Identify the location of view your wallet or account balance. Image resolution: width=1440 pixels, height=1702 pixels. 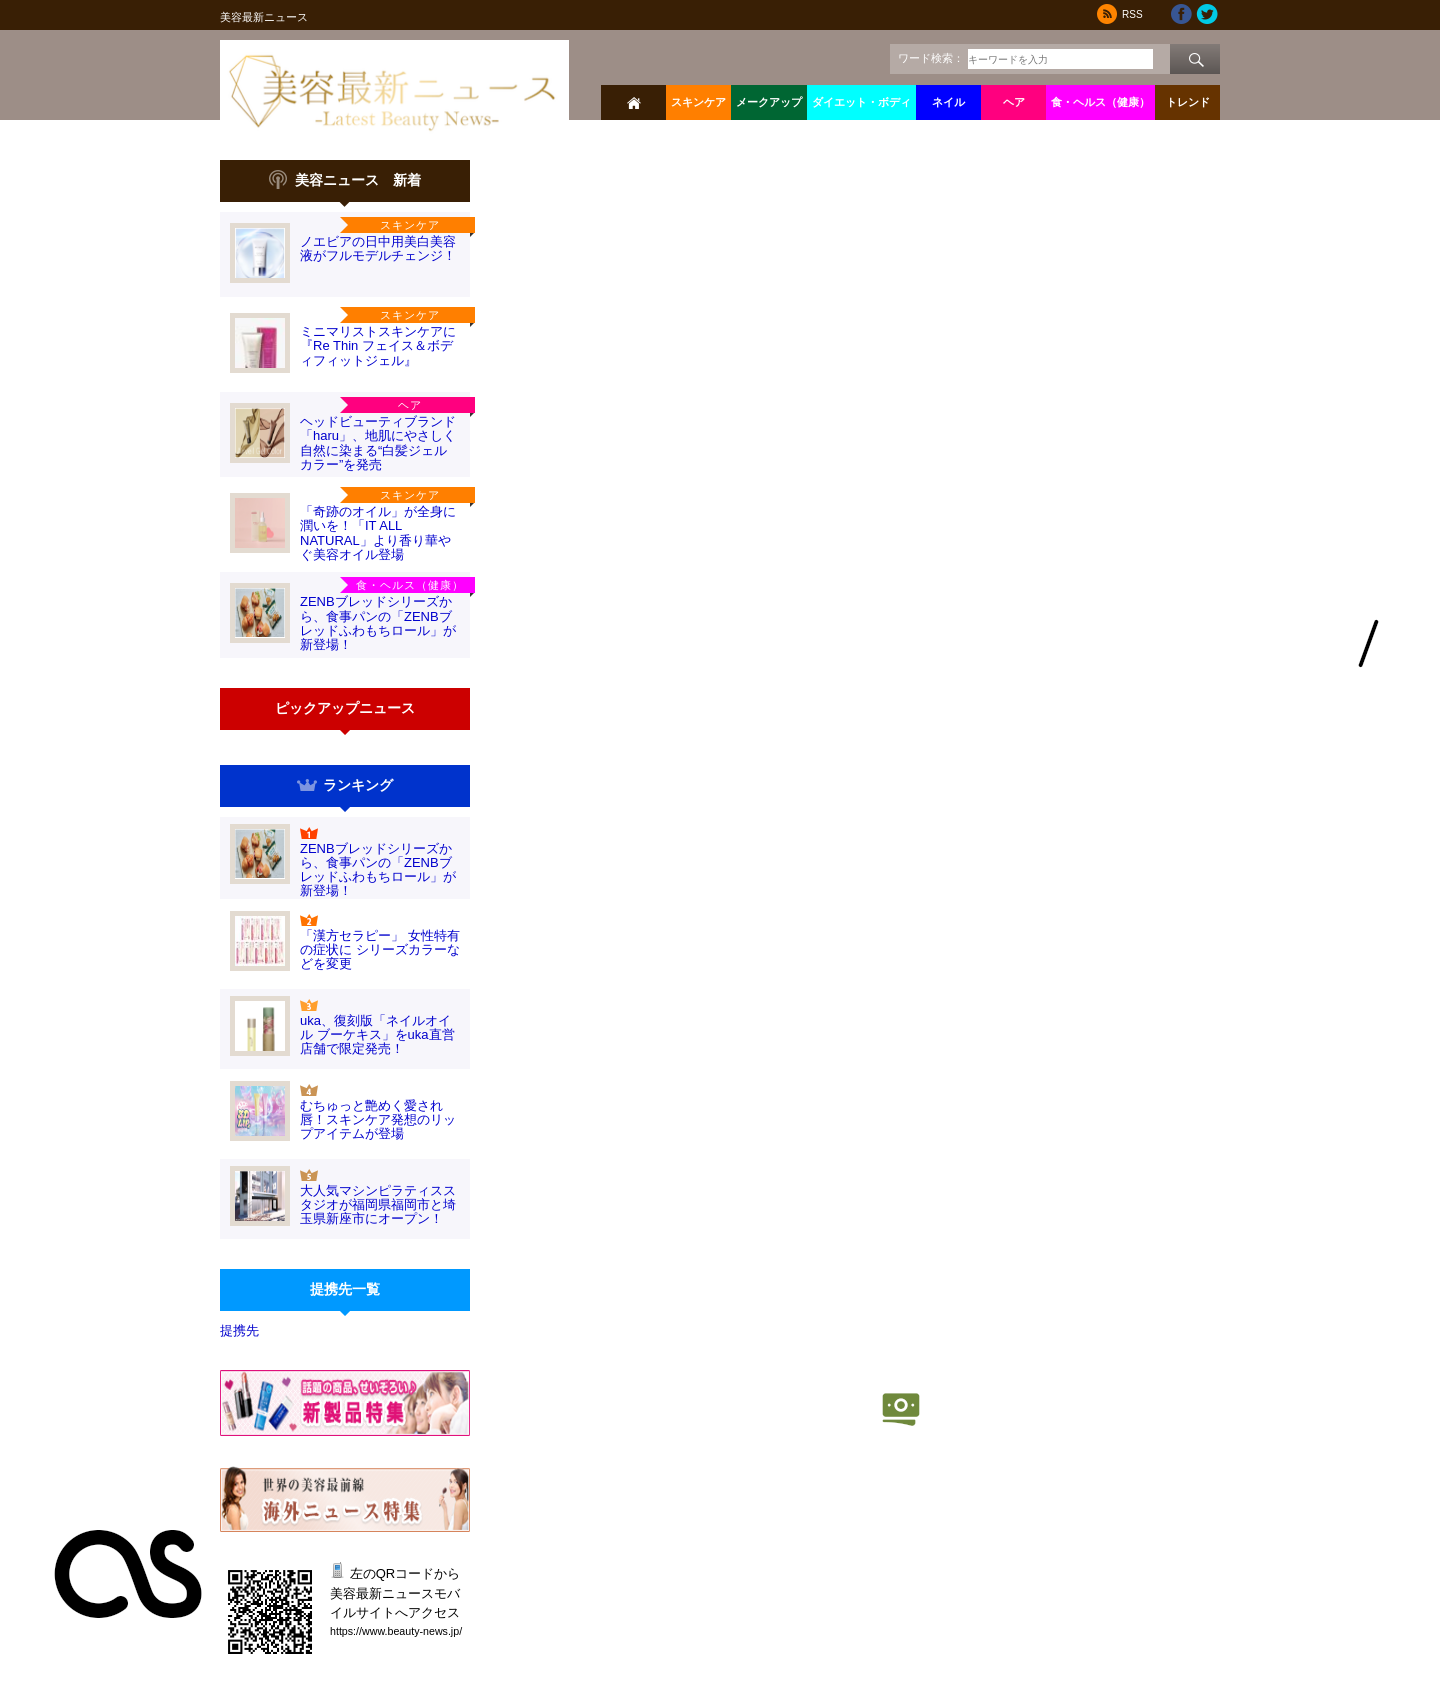
(901, 1409).